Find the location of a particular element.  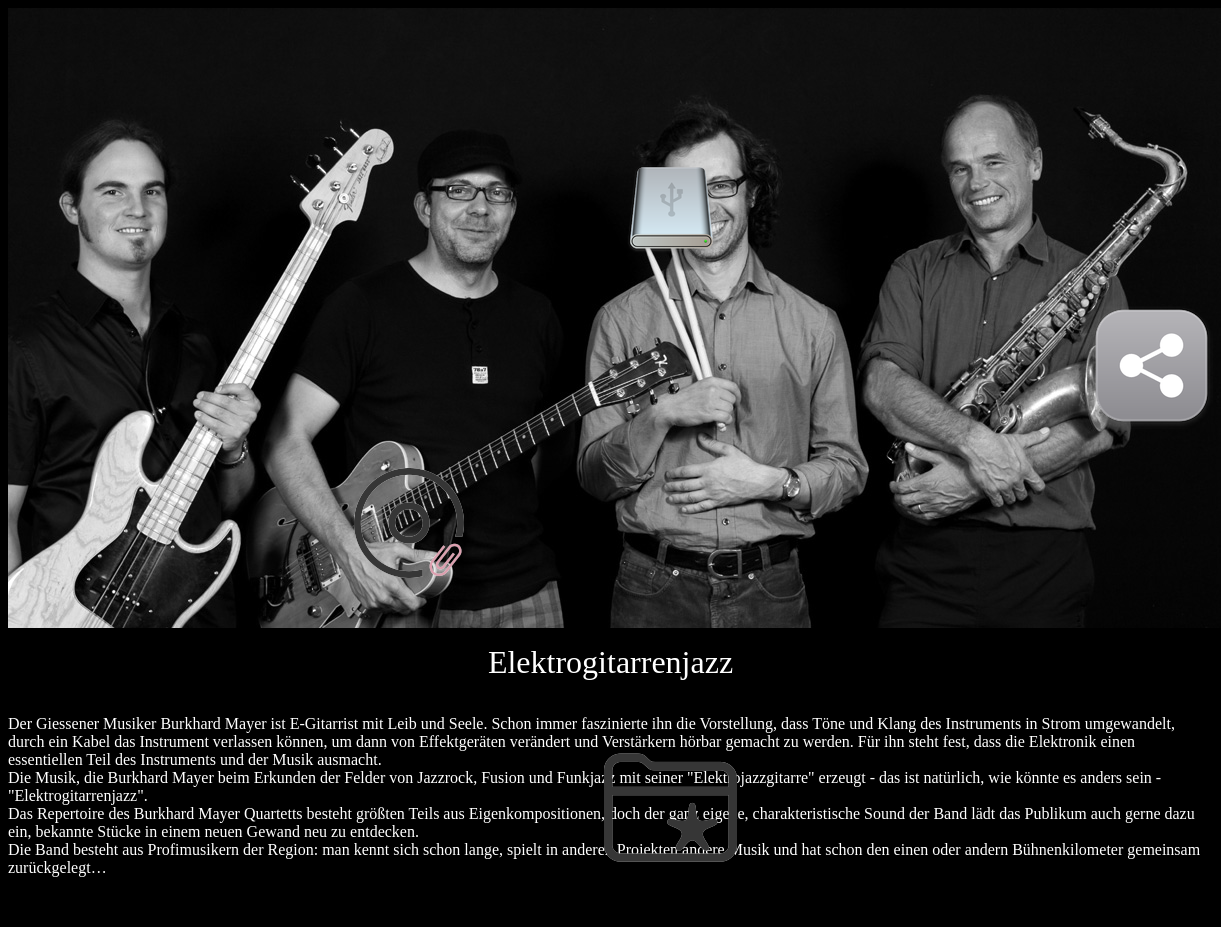

attach data from optical disc is located at coordinates (409, 523).